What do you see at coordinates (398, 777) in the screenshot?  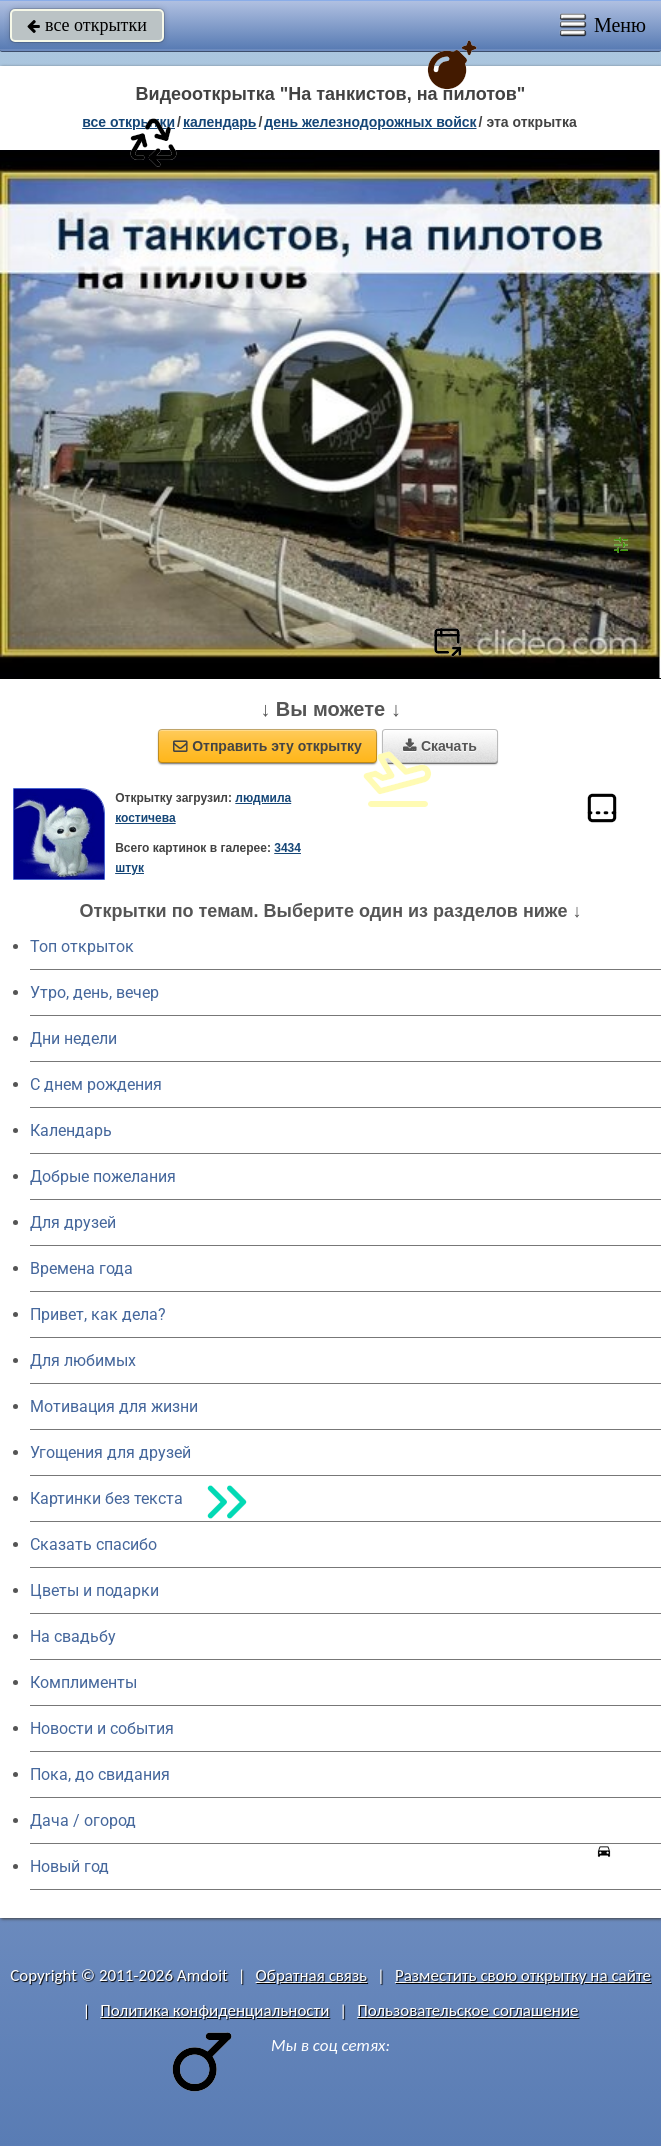 I see `view departing flights` at bounding box center [398, 777].